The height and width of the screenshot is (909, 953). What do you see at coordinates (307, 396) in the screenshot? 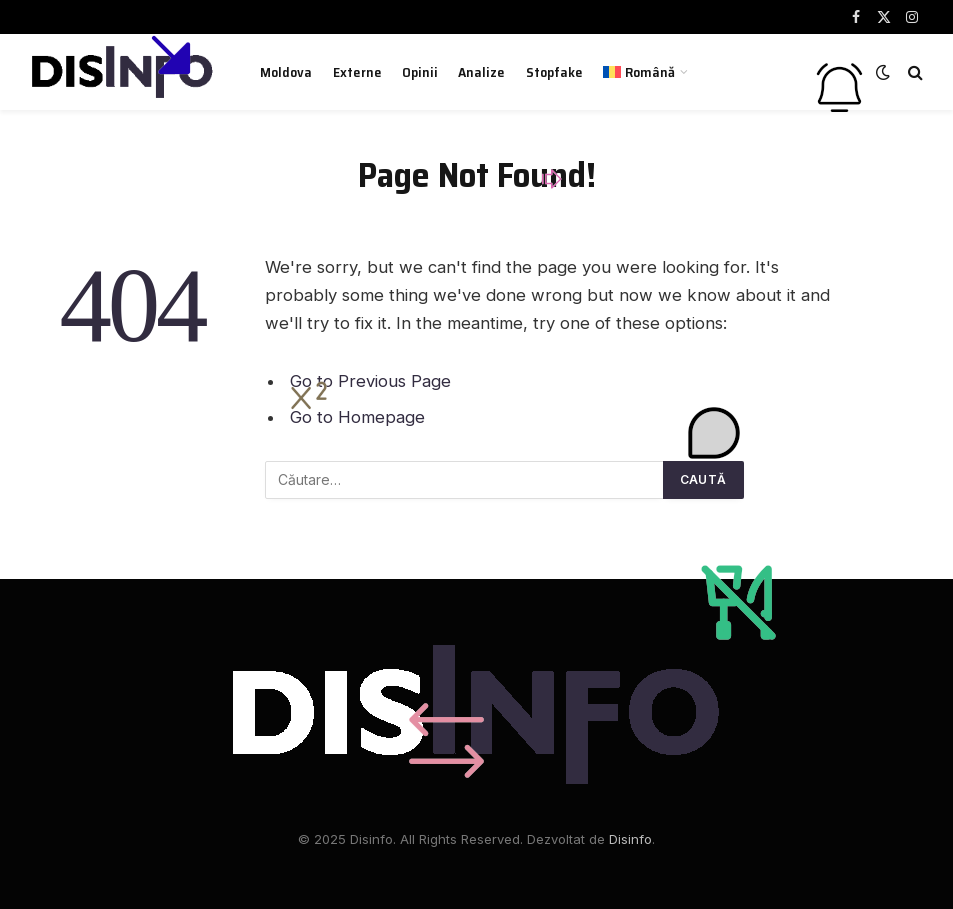
I see `apply superscript formatting to selected text` at bounding box center [307, 396].